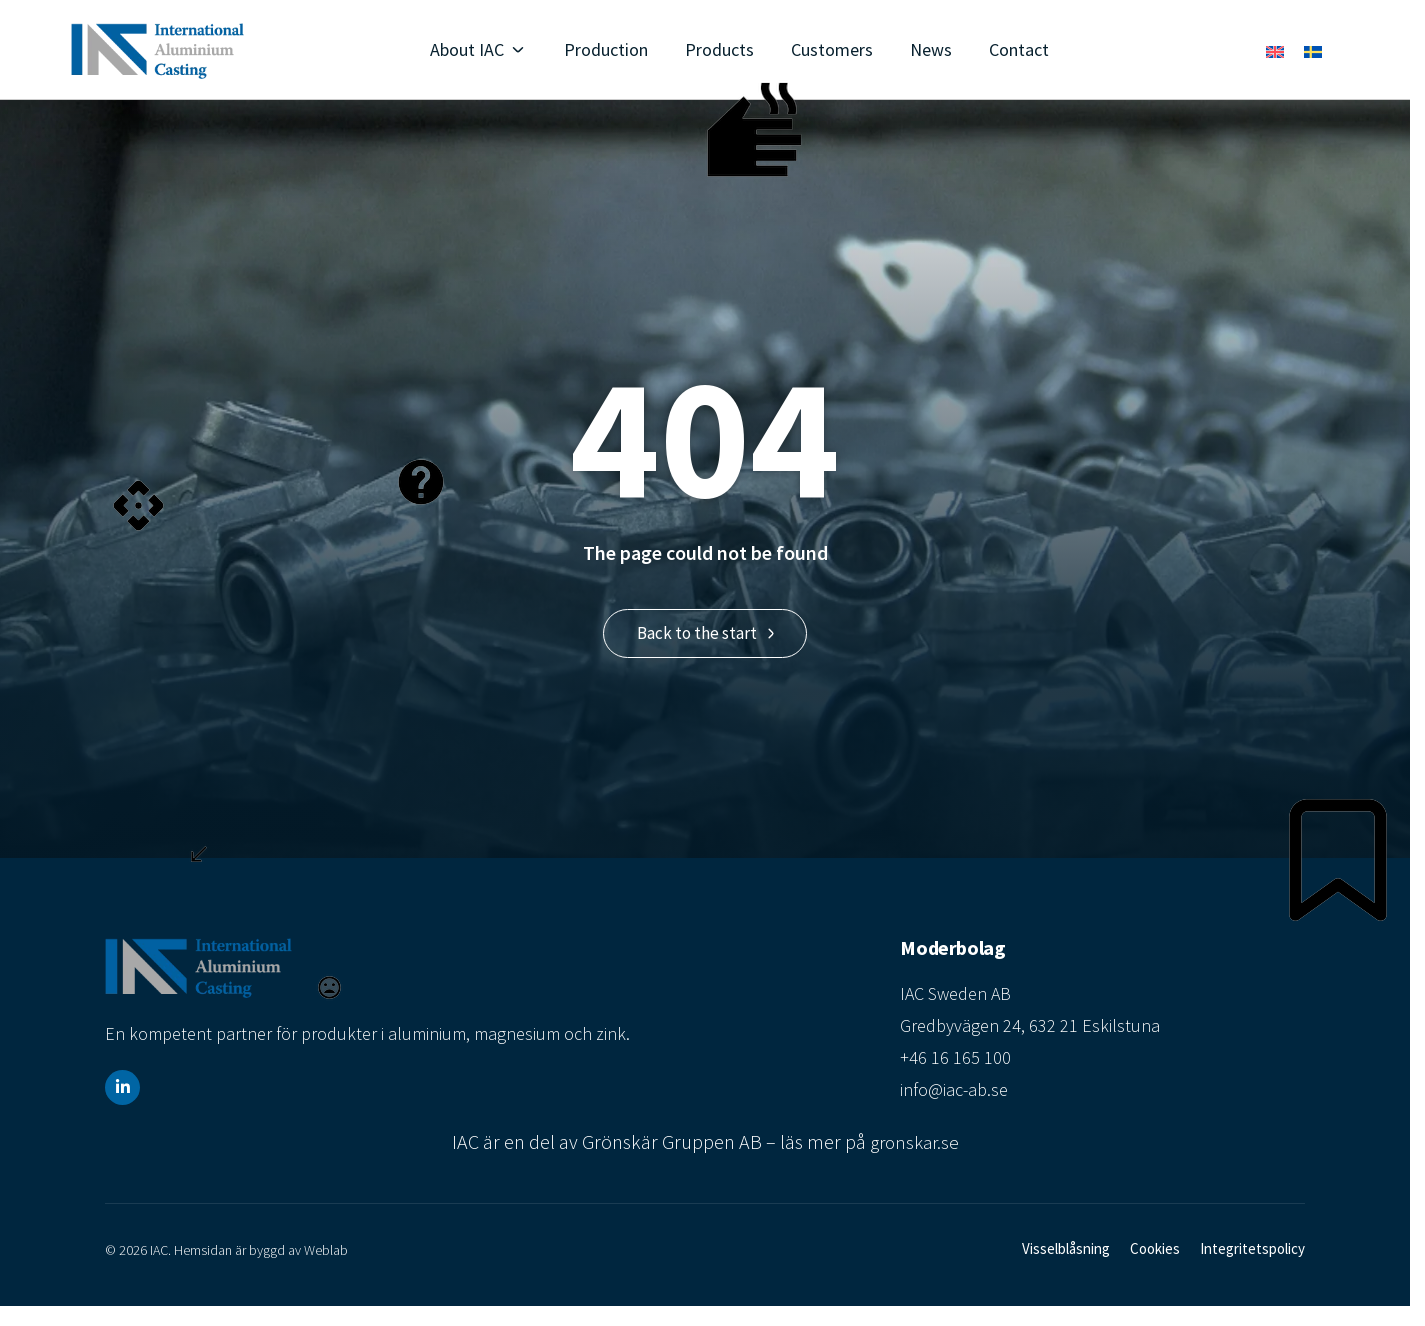 Image resolution: width=1425 pixels, height=1326 pixels. I want to click on activate hand dryer, so click(756, 127).